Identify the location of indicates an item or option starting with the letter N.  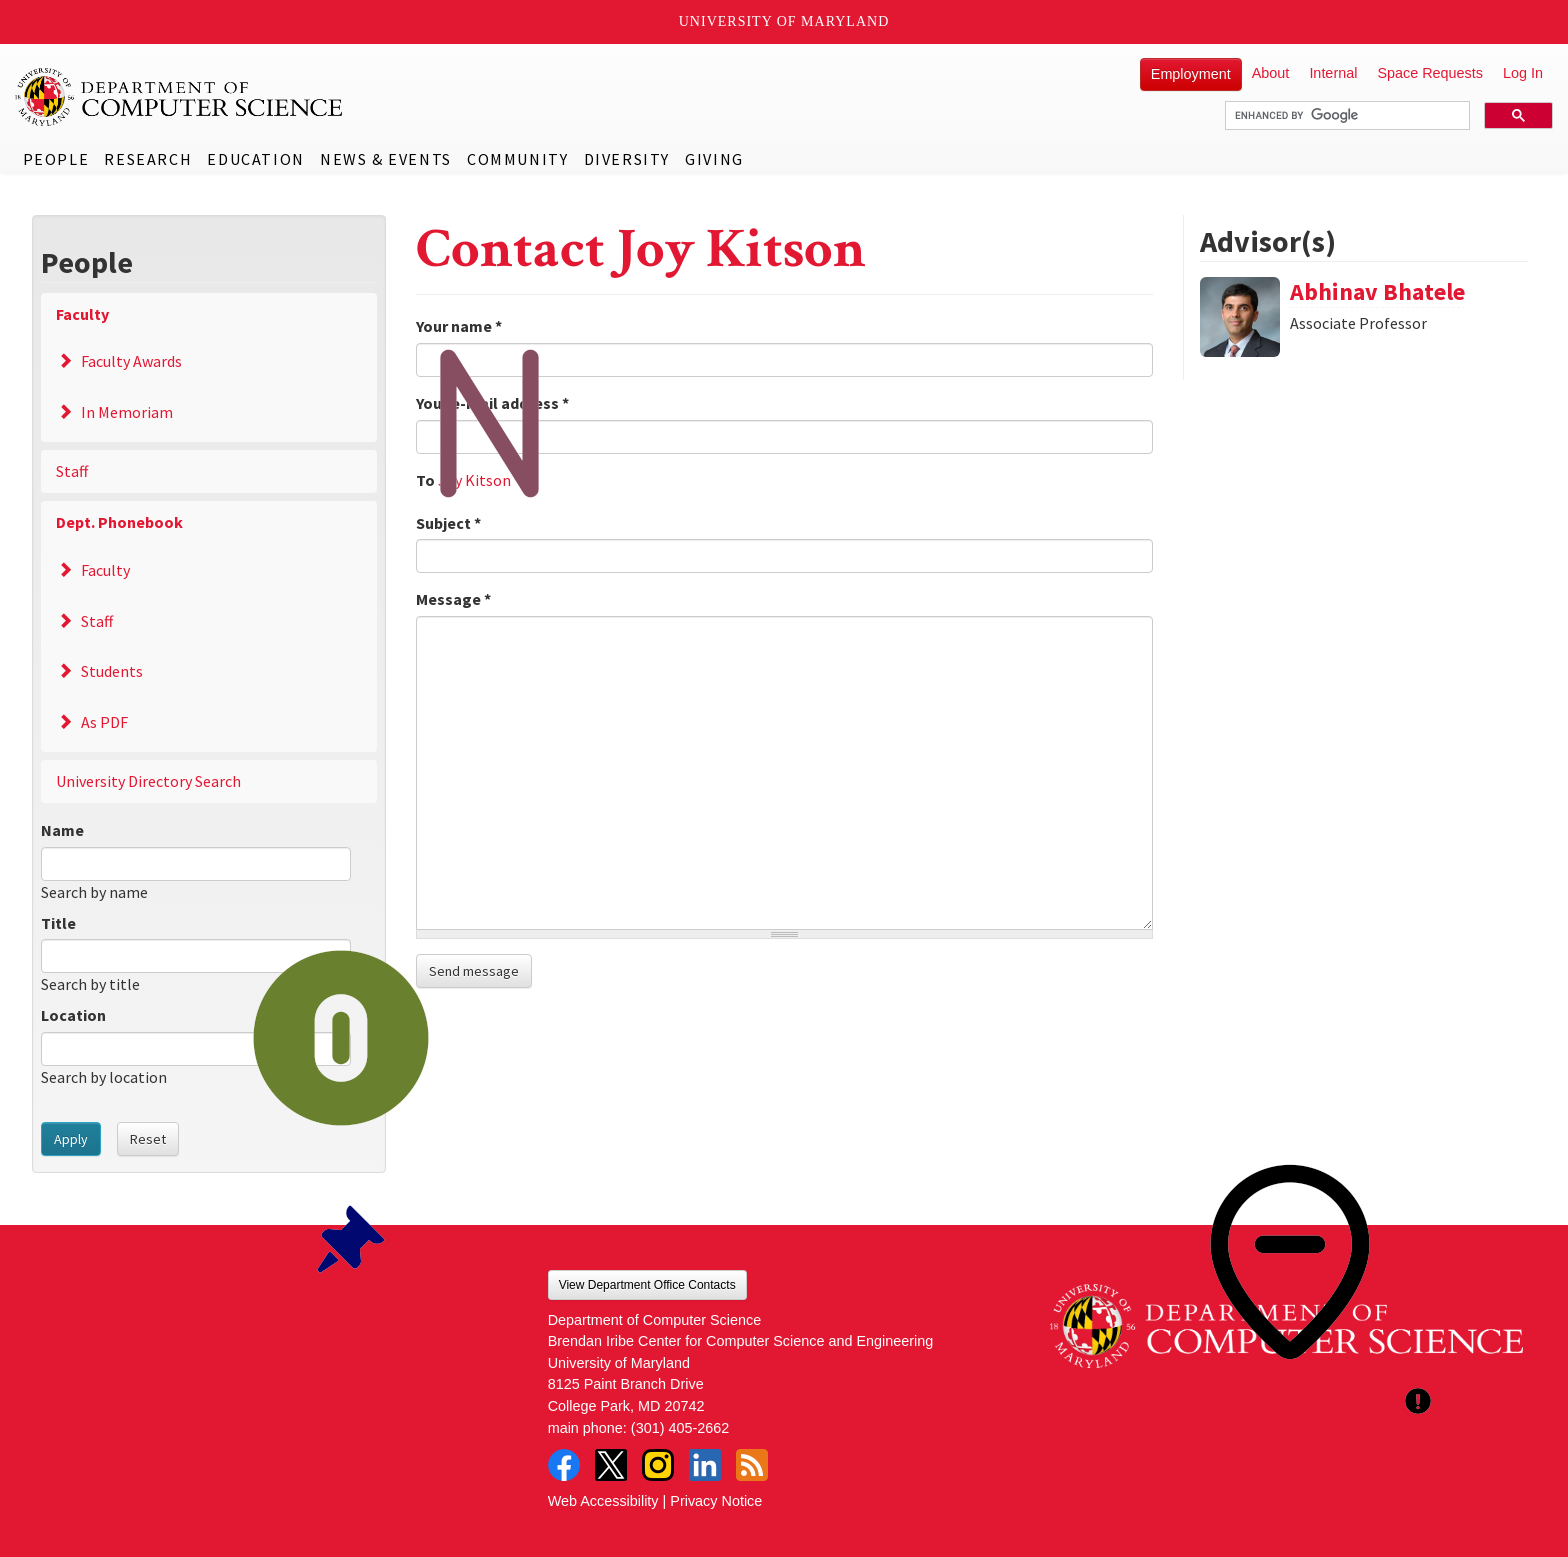
(489, 423).